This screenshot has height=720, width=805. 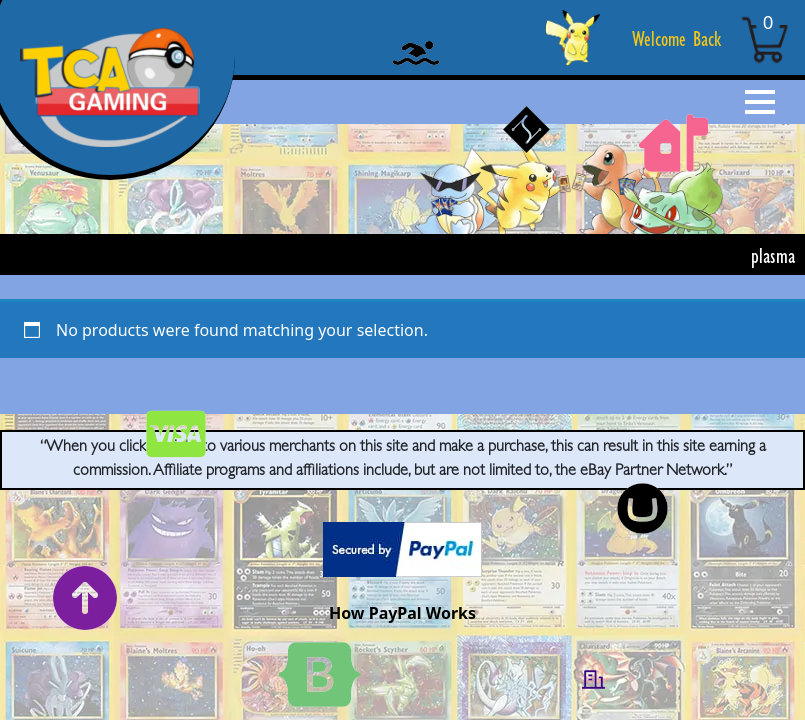 I want to click on umbraco CMS logo, so click(x=642, y=508).